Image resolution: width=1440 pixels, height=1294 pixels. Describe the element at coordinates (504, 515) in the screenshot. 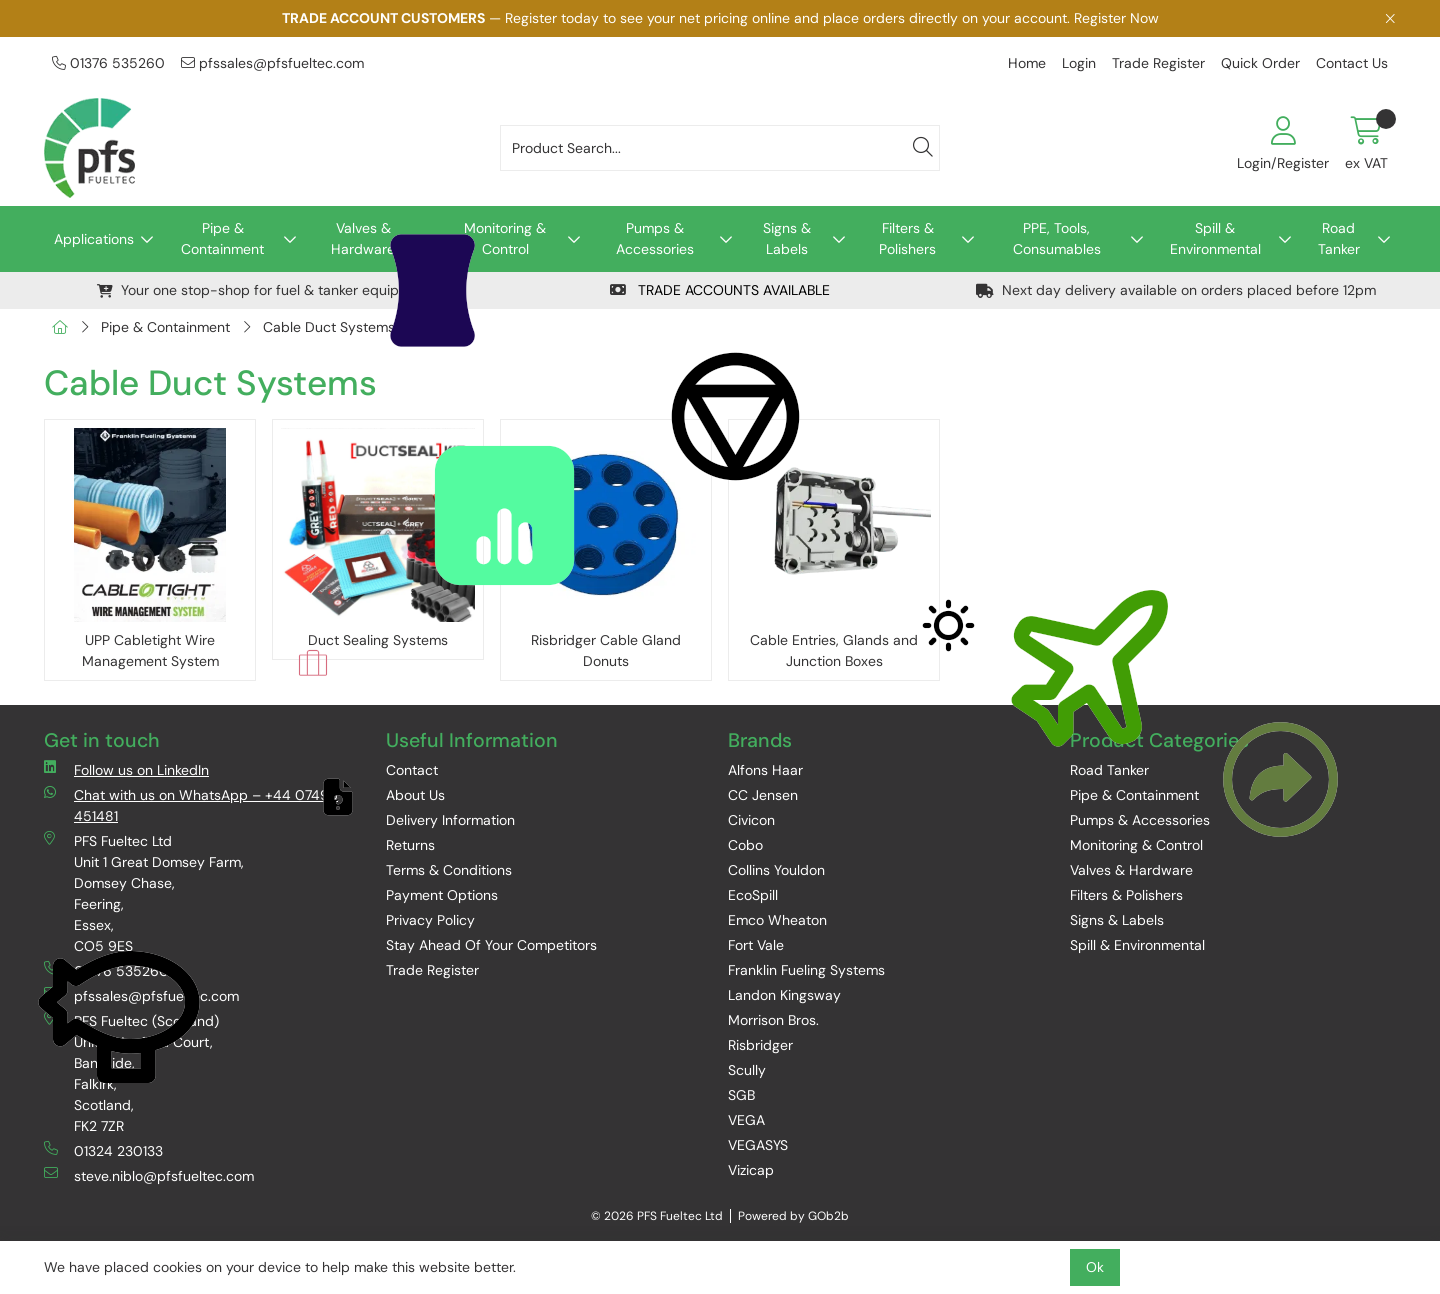

I see `align content to bottom center of container` at that location.